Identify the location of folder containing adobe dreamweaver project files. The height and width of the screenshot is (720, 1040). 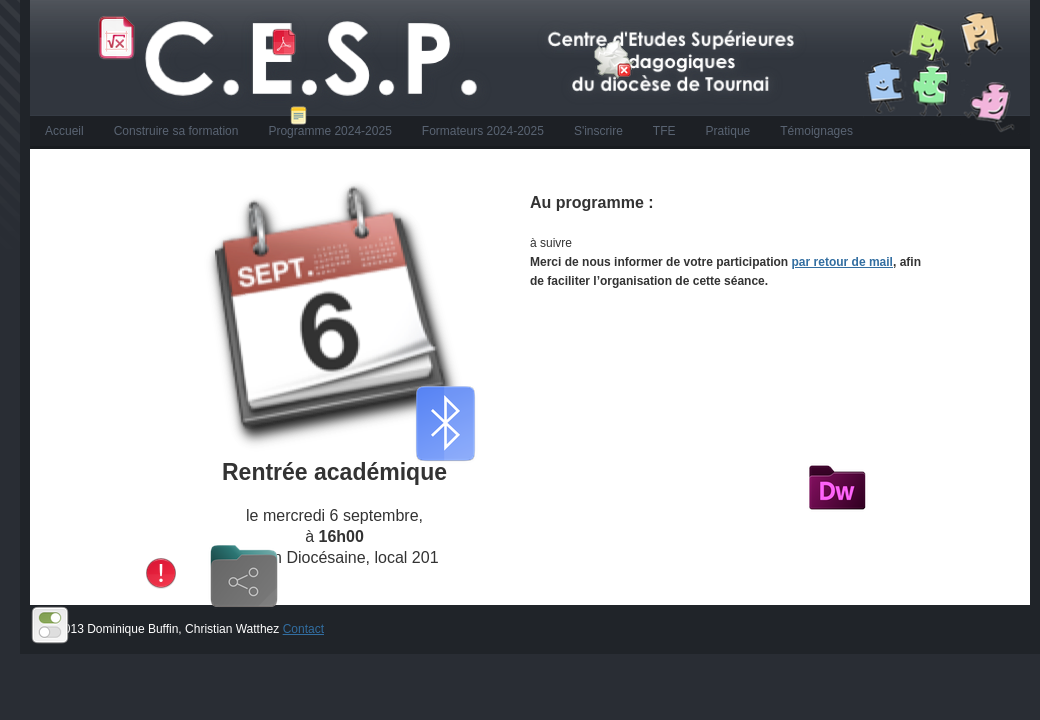
(837, 489).